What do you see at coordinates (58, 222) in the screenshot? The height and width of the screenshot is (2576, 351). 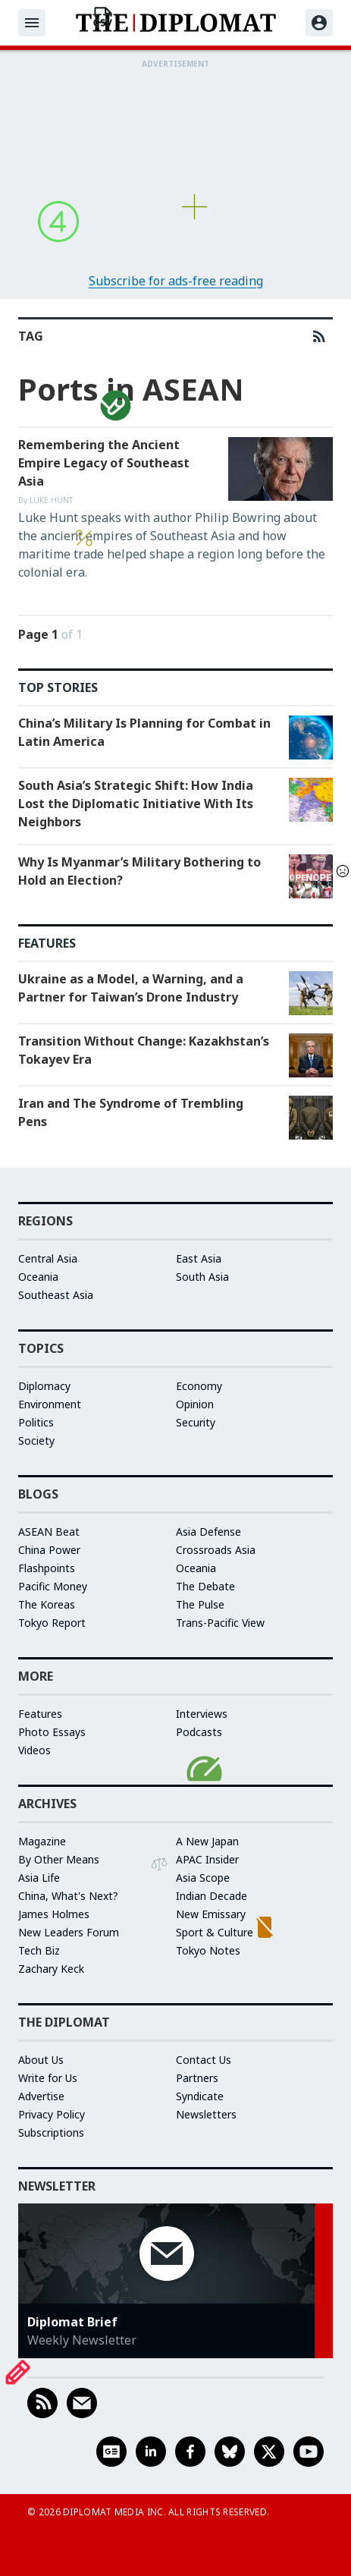 I see `indicates step four in a multi-step process` at bounding box center [58, 222].